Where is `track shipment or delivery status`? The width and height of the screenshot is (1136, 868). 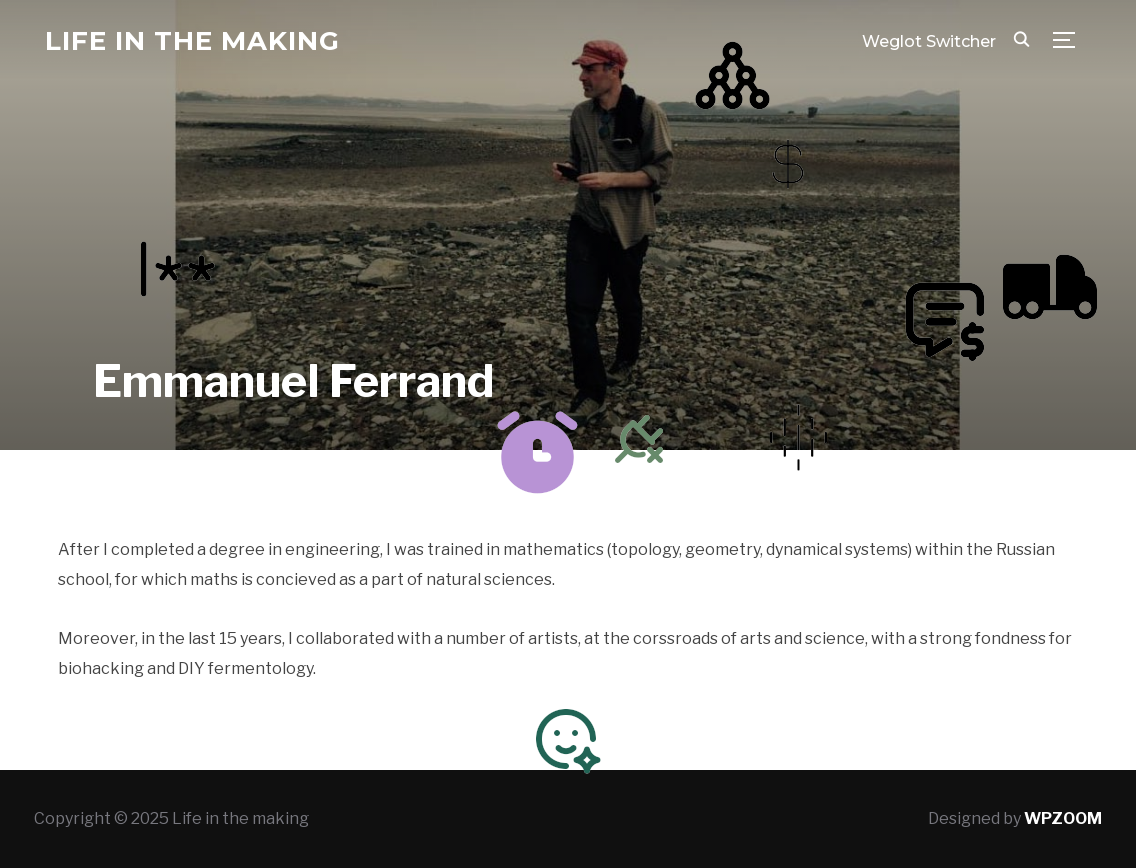
track shipment or delivery status is located at coordinates (1050, 287).